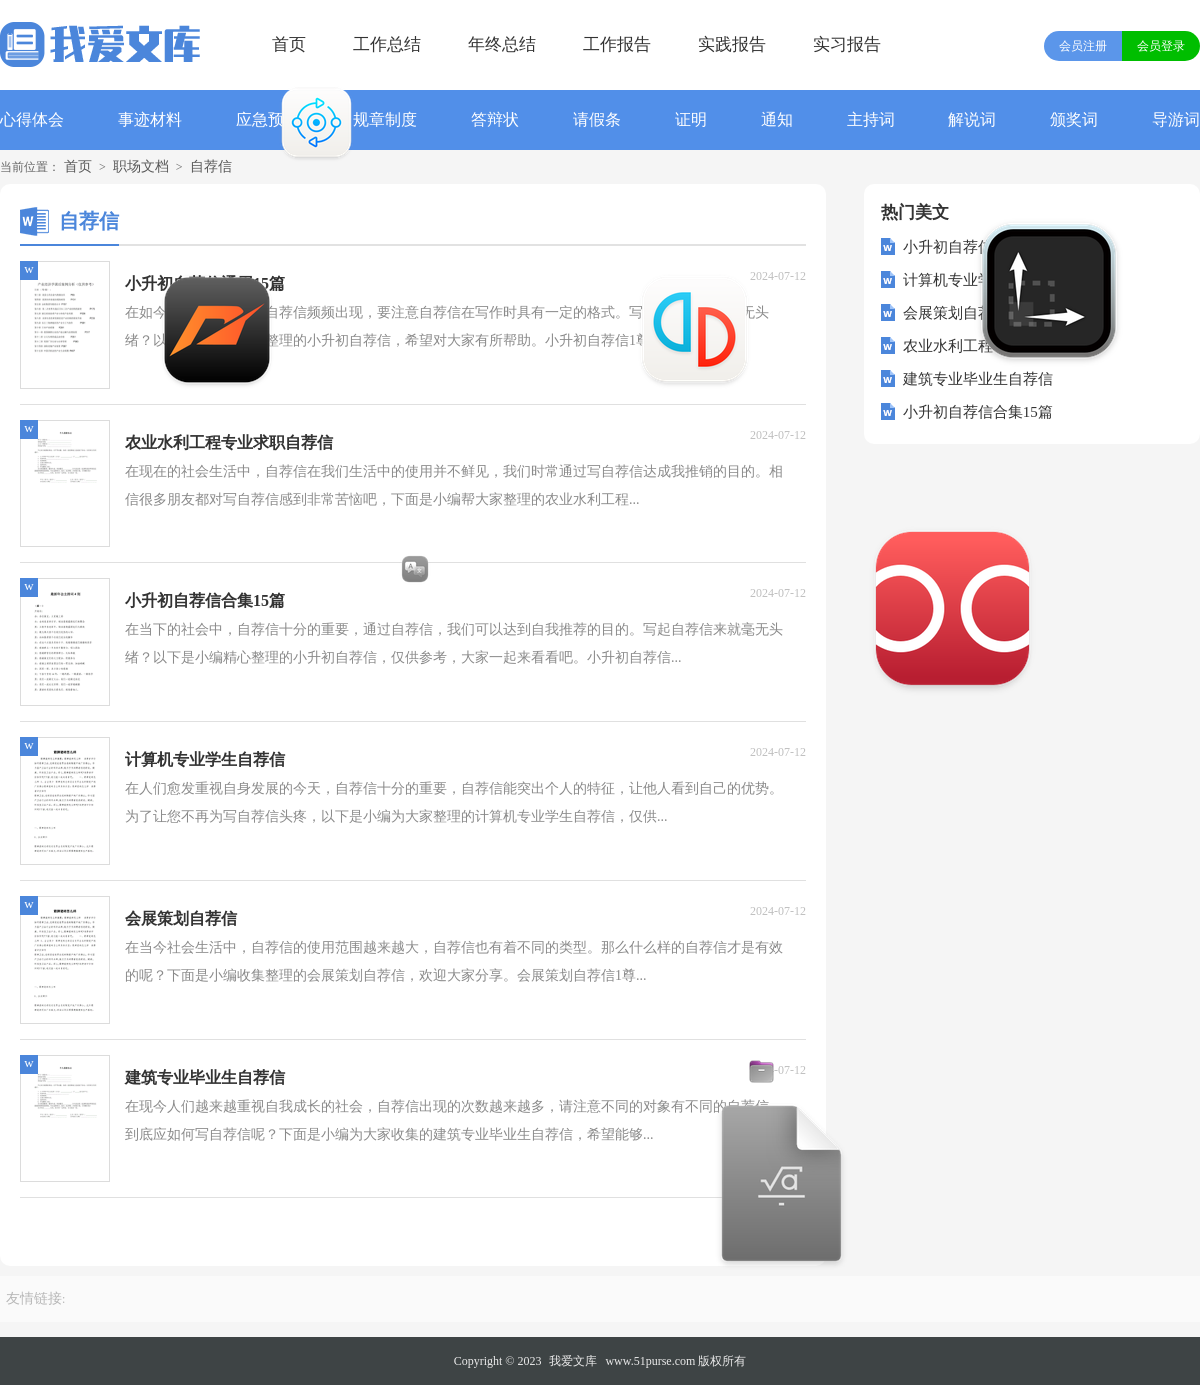 This screenshot has height=1385, width=1200. I want to click on open coolero cooling system control app, so click(316, 122).